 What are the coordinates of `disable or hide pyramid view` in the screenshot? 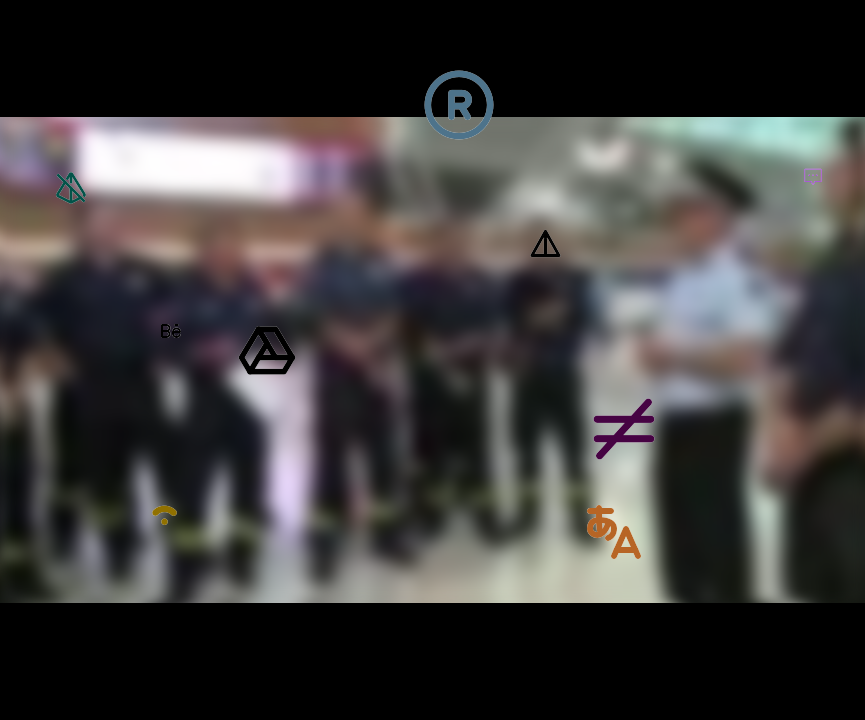 It's located at (71, 188).